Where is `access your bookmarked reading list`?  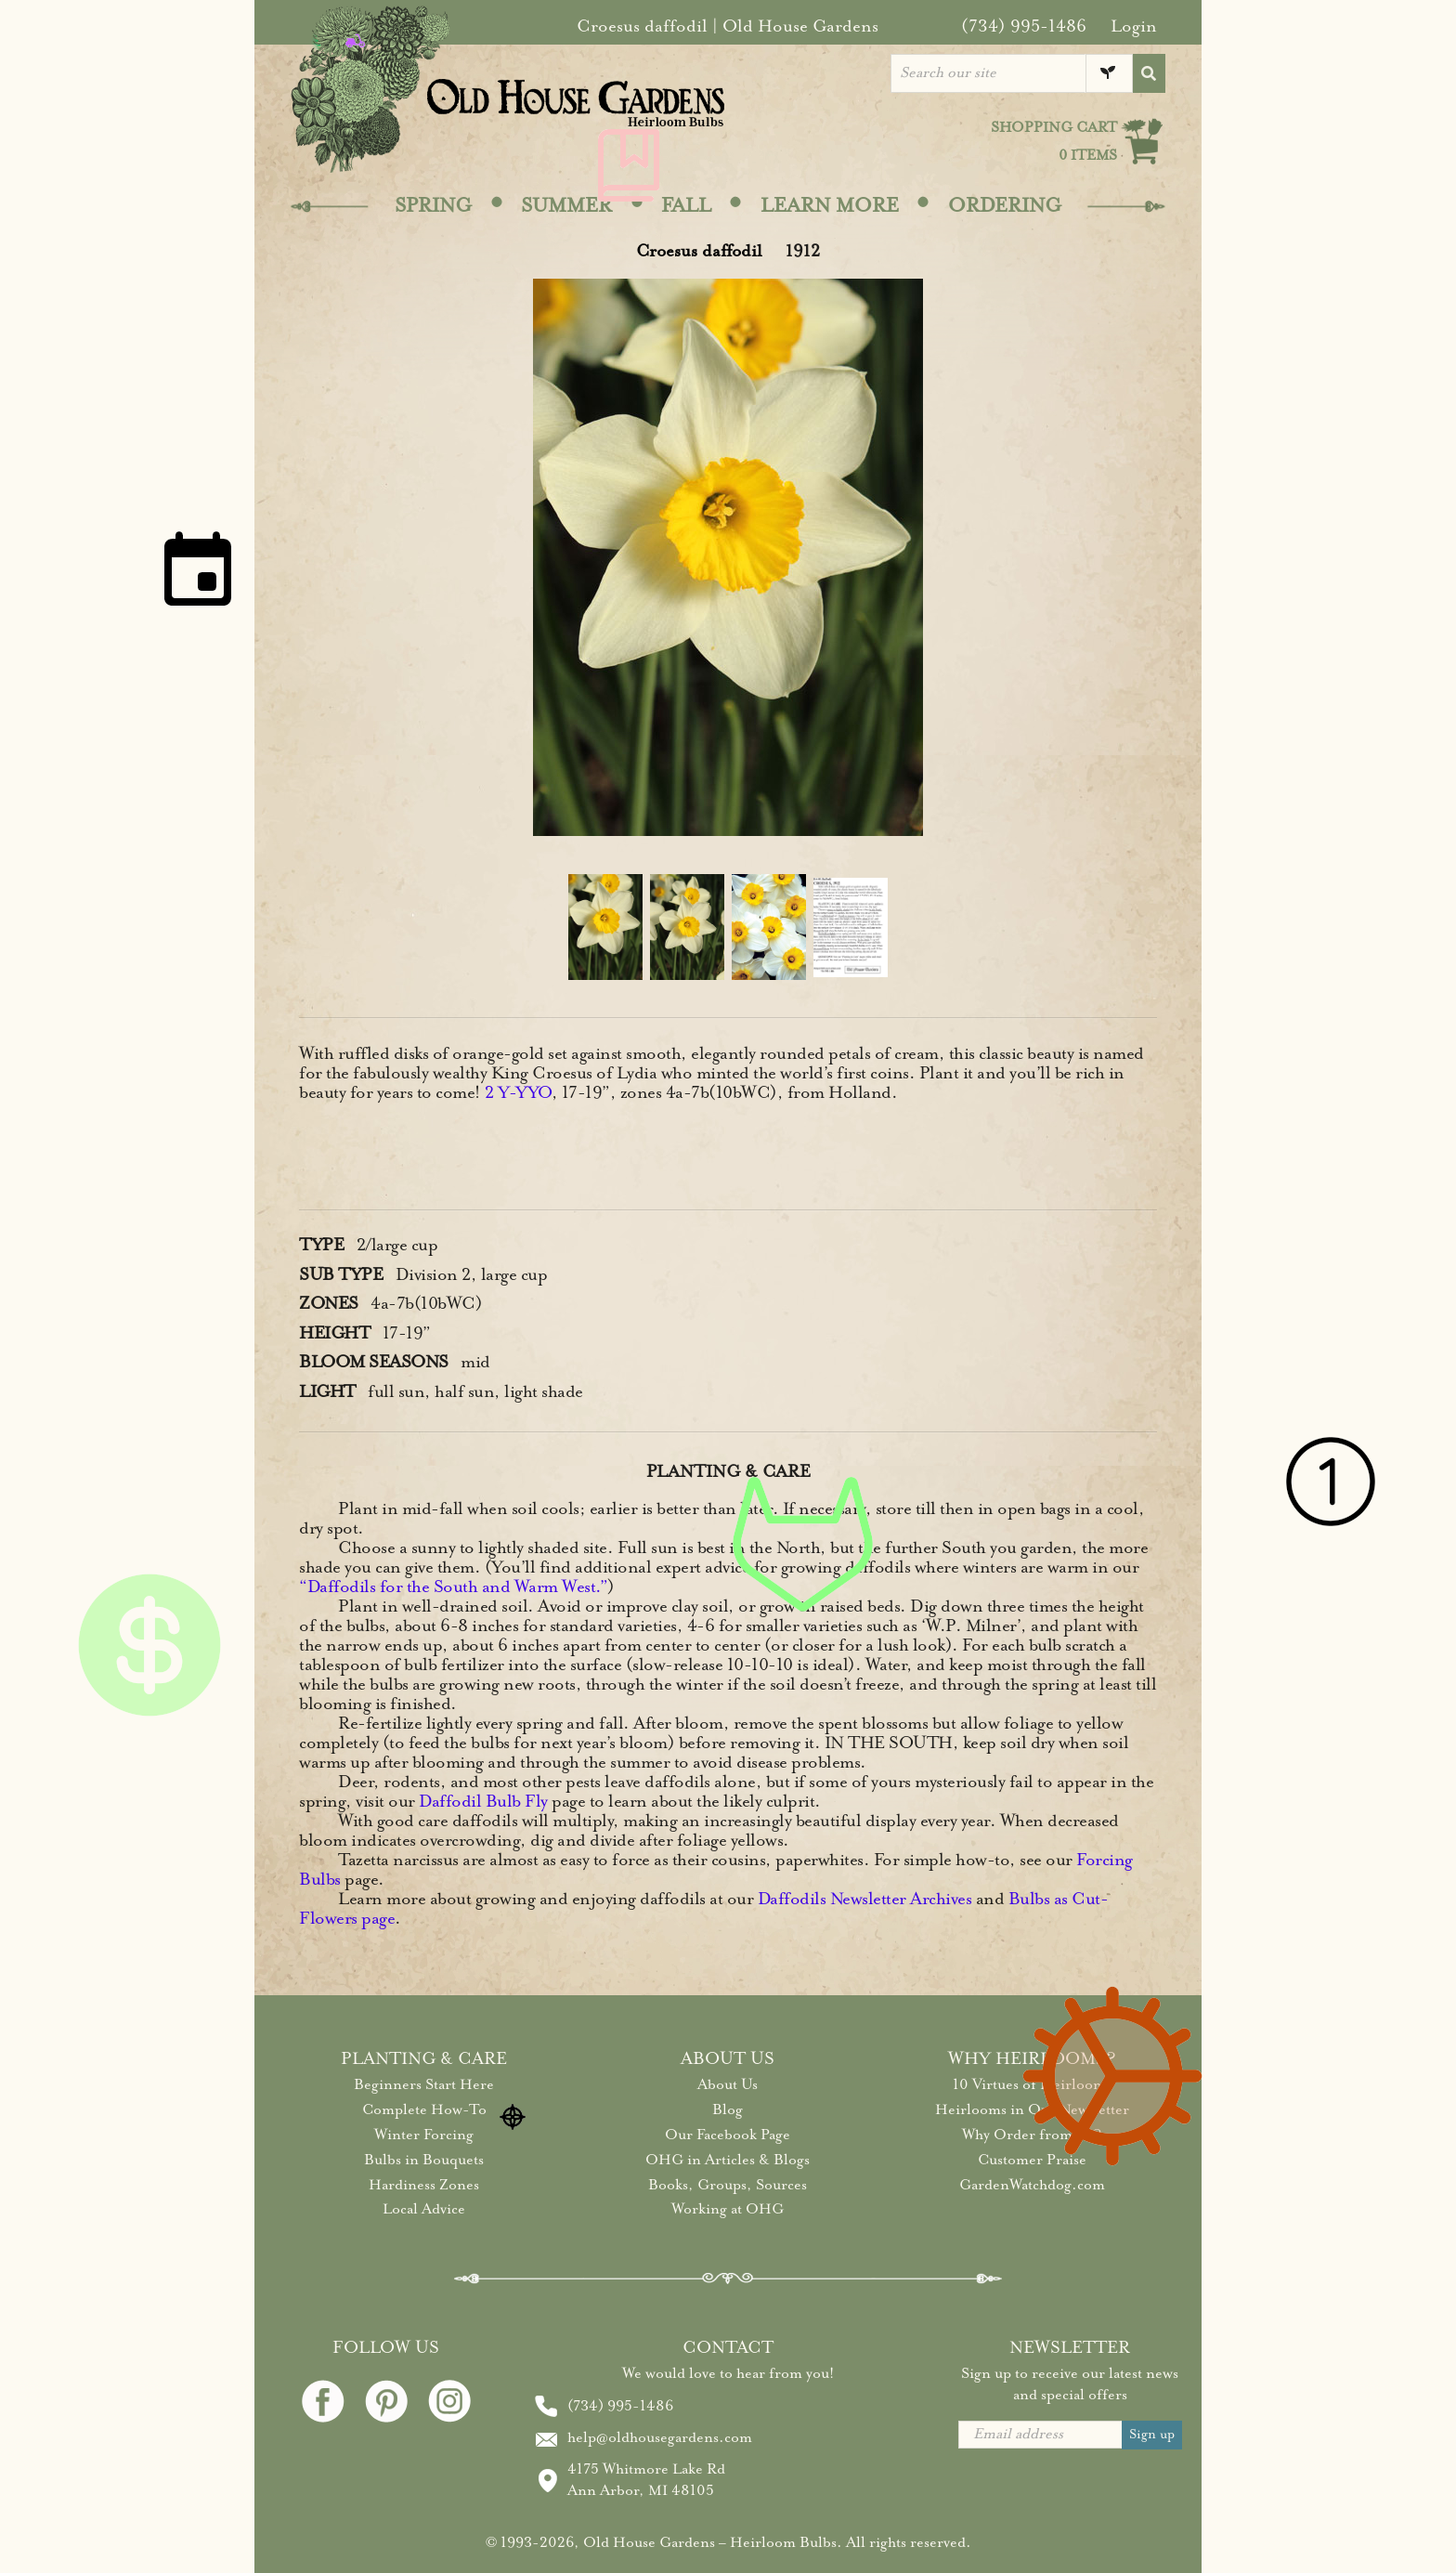 access your bookmarked reading list is located at coordinates (629, 165).